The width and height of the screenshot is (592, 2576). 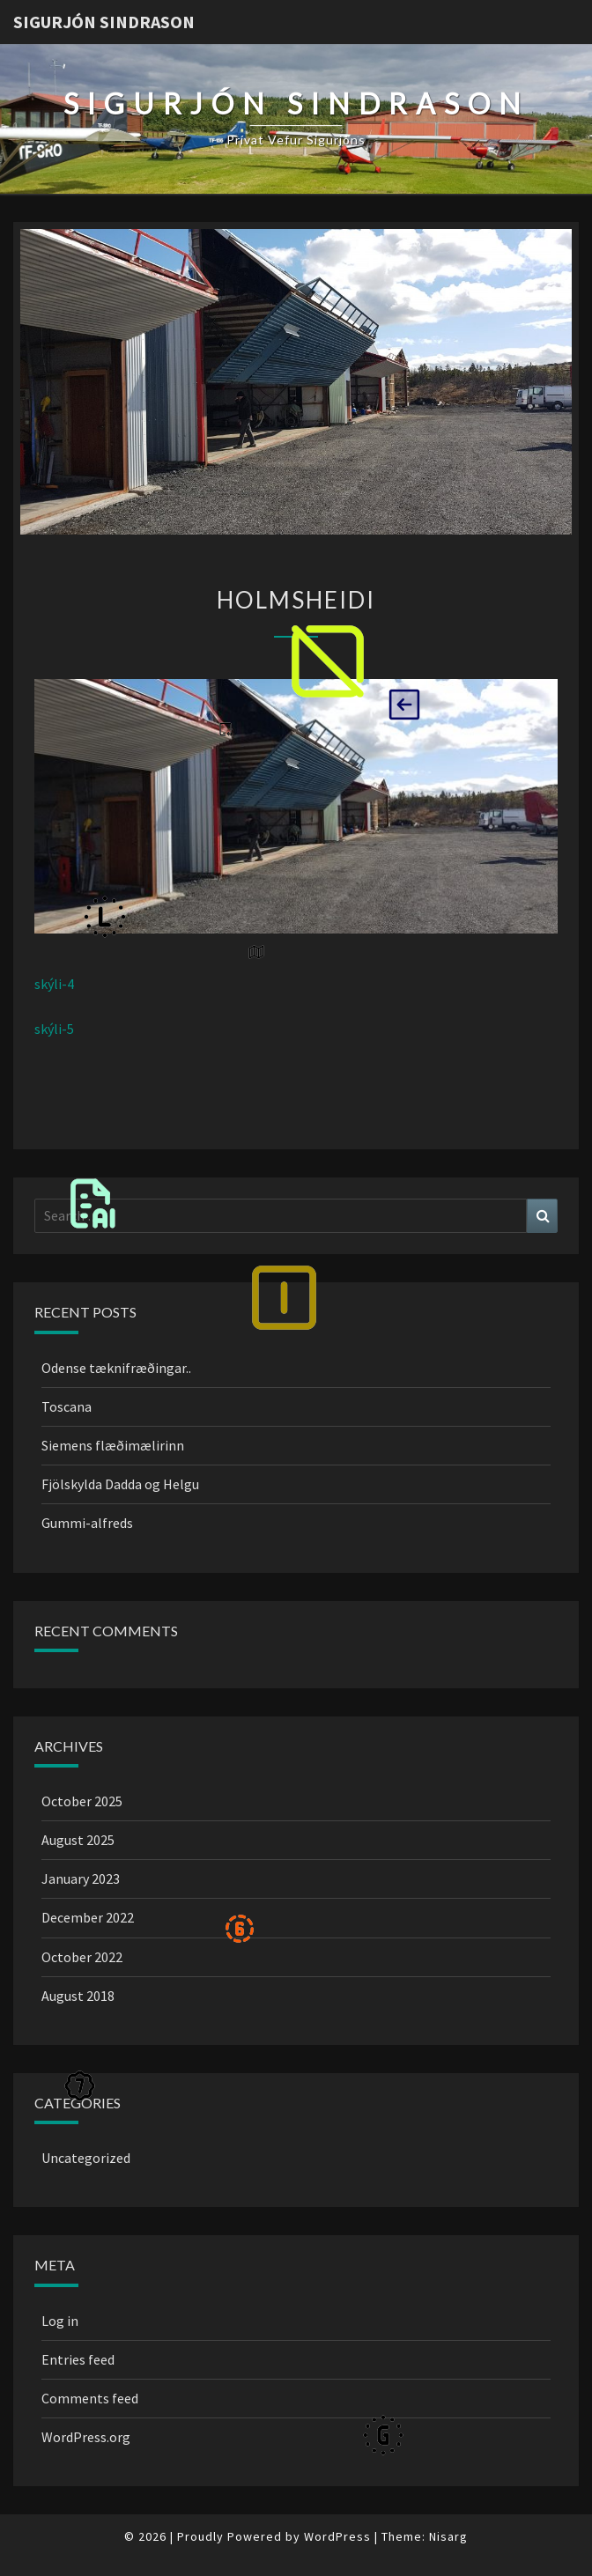 I want to click on open AI-generated document, so click(x=90, y=1203).